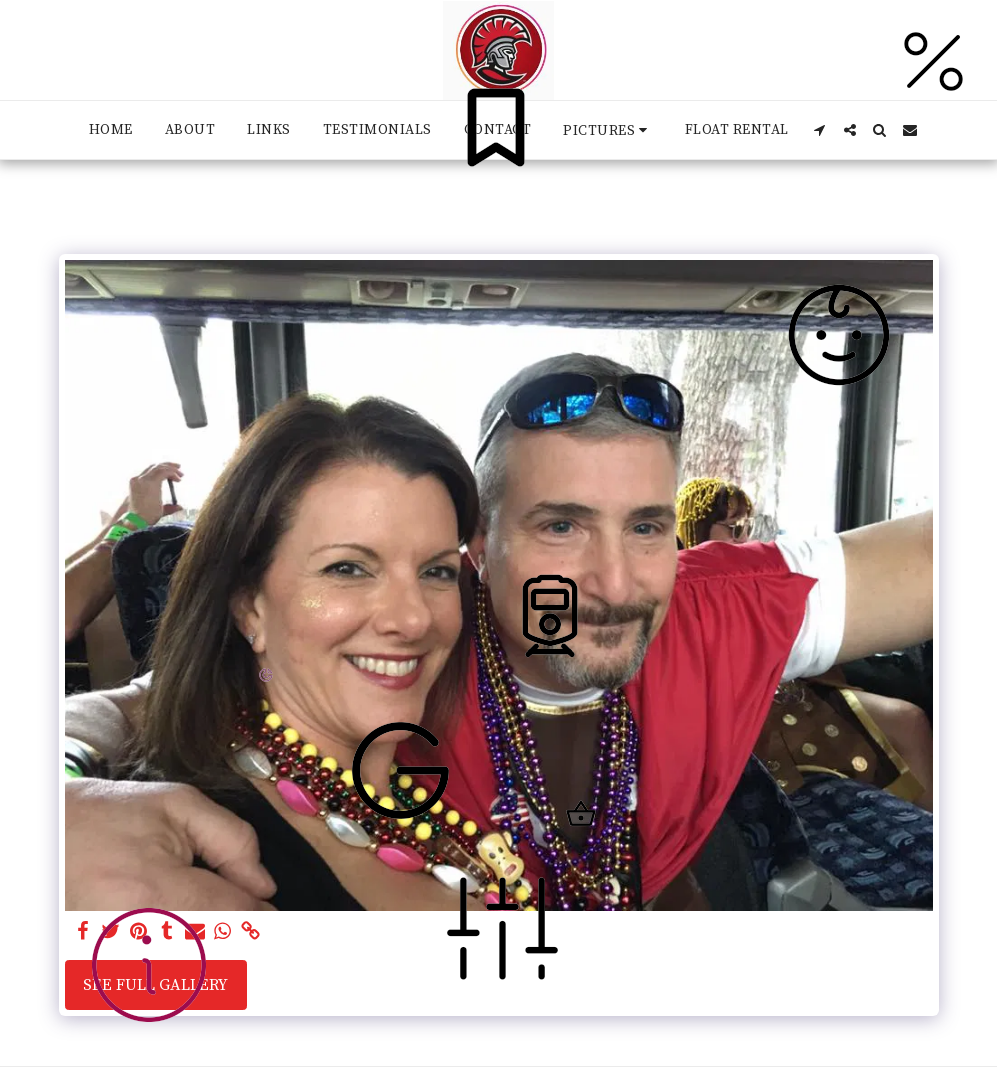  I want to click on view more information or details, so click(149, 965).